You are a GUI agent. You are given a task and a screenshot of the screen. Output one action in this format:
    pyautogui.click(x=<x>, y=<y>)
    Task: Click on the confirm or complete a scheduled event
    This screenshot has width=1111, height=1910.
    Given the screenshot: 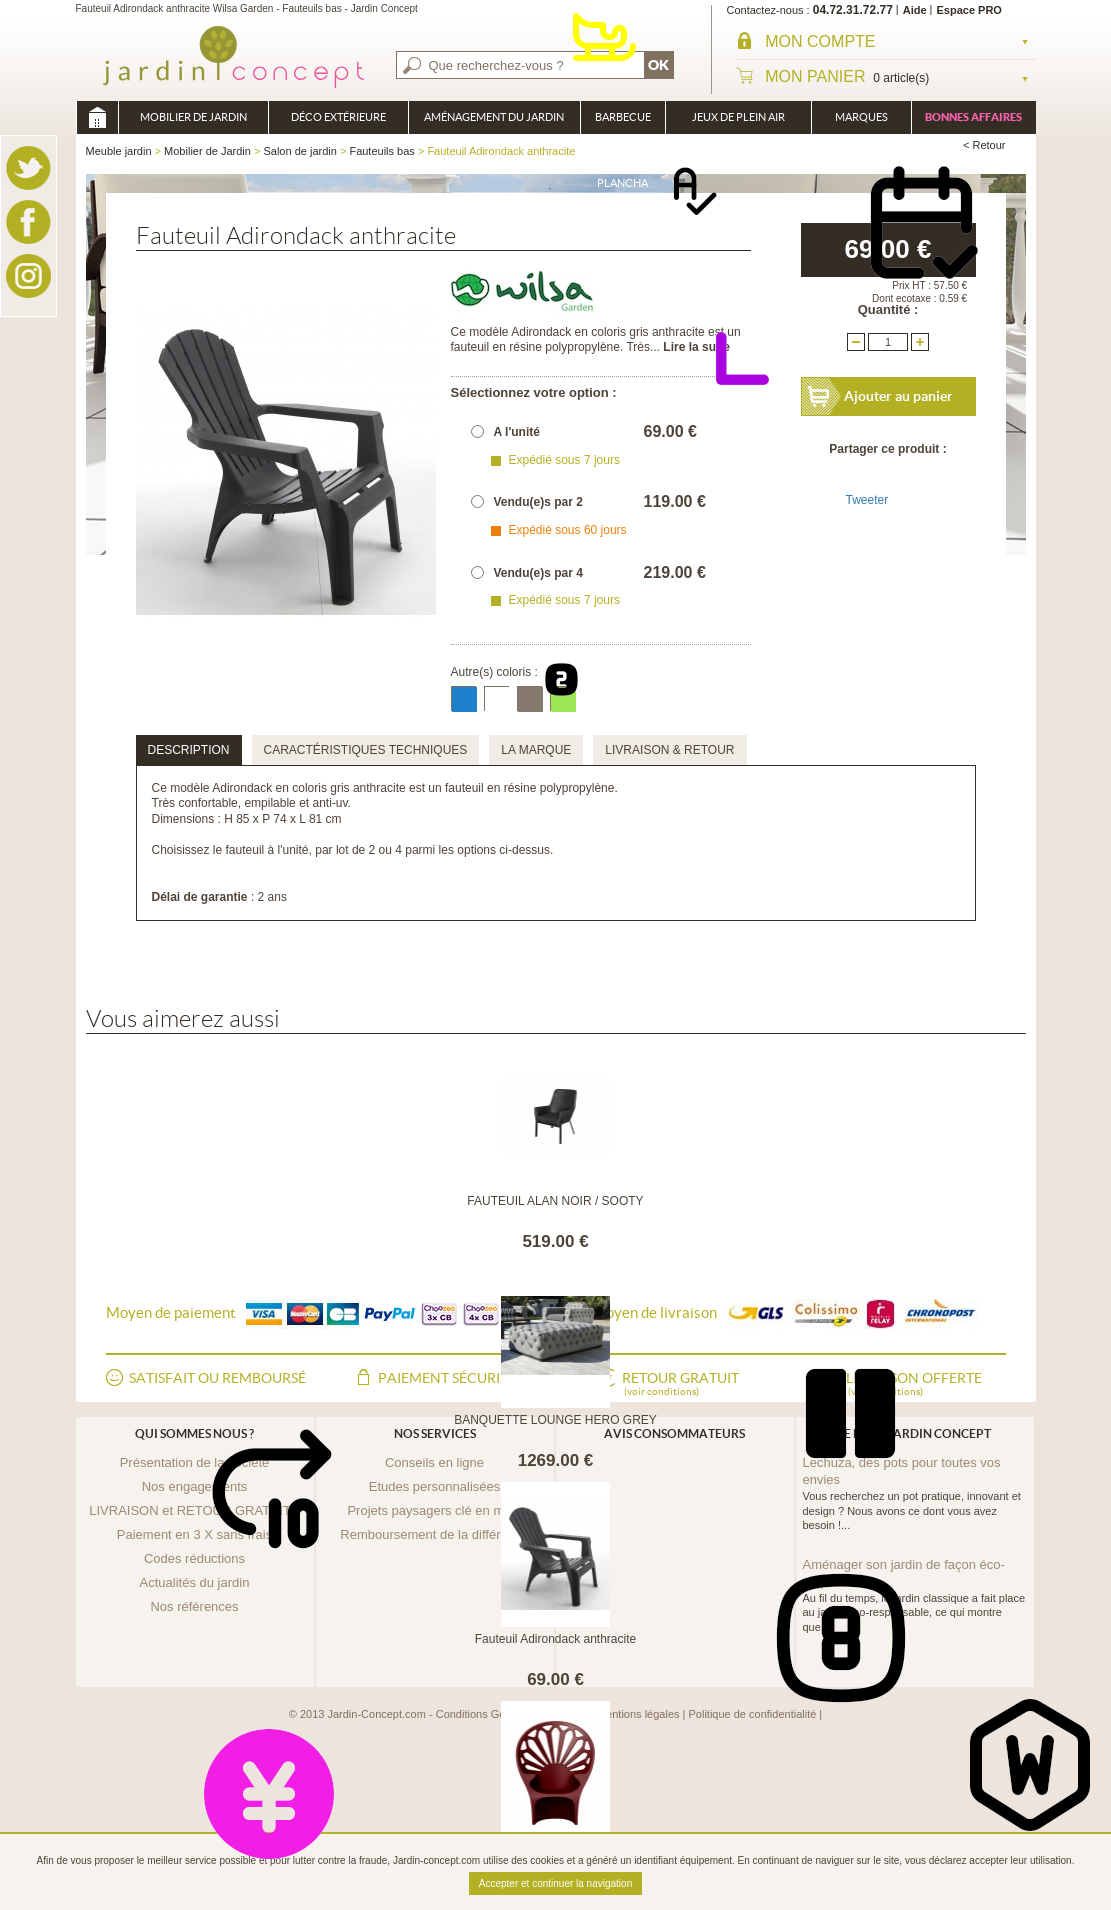 What is the action you would take?
    pyautogui.click(x=921, y=222)
    